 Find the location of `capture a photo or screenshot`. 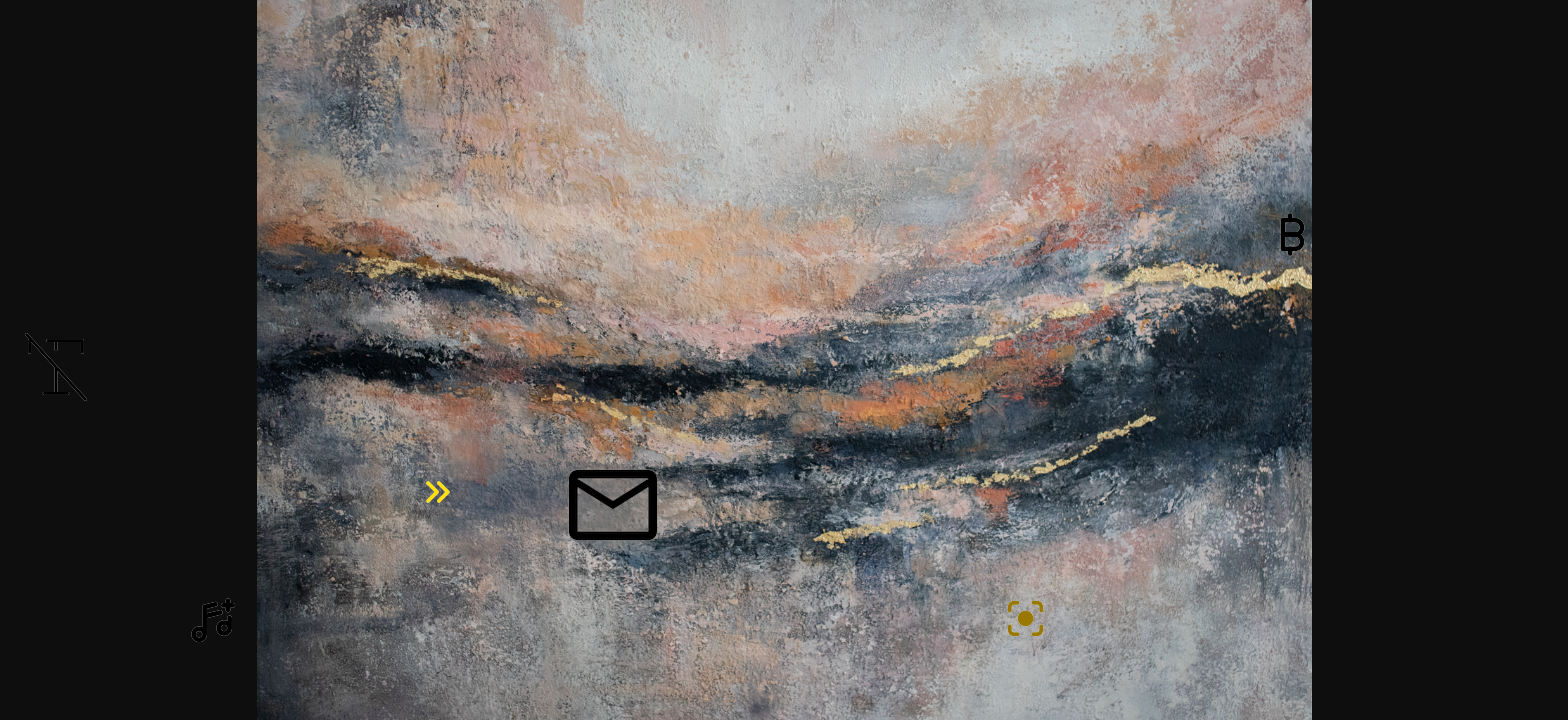

capture a photo or screenshot is located at coordinates (1025, 618).